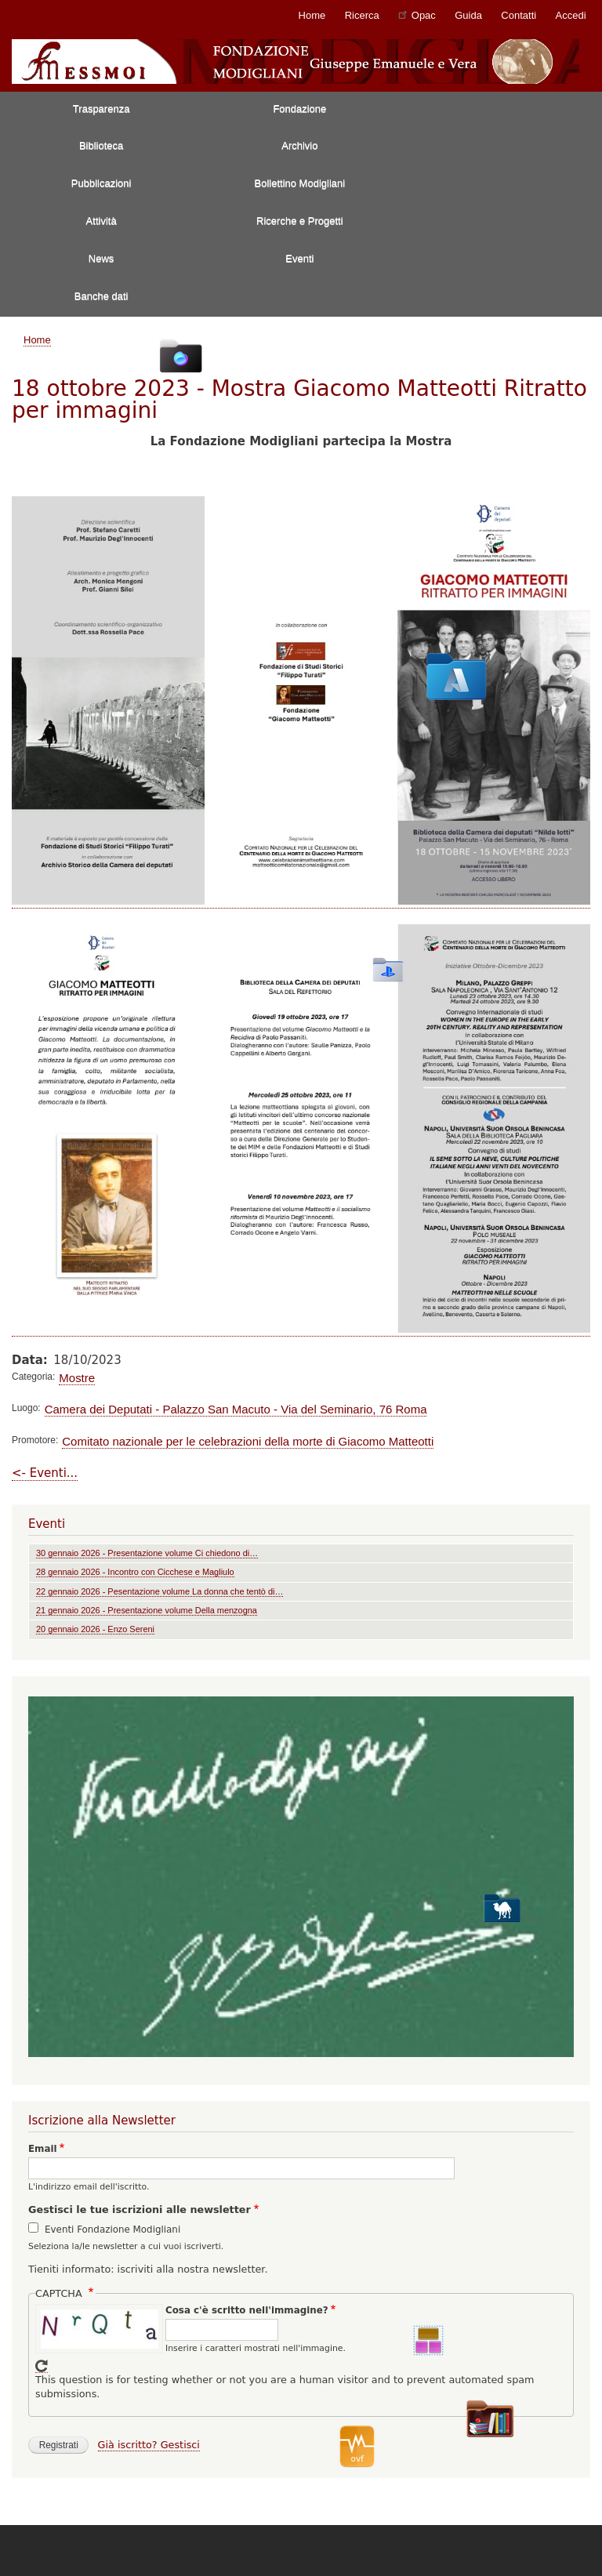  What do you see at coordinates (502, 1909) in the screenshot?
I see `folder containing perl scripts or projects` at bounding box center [502, 1909].